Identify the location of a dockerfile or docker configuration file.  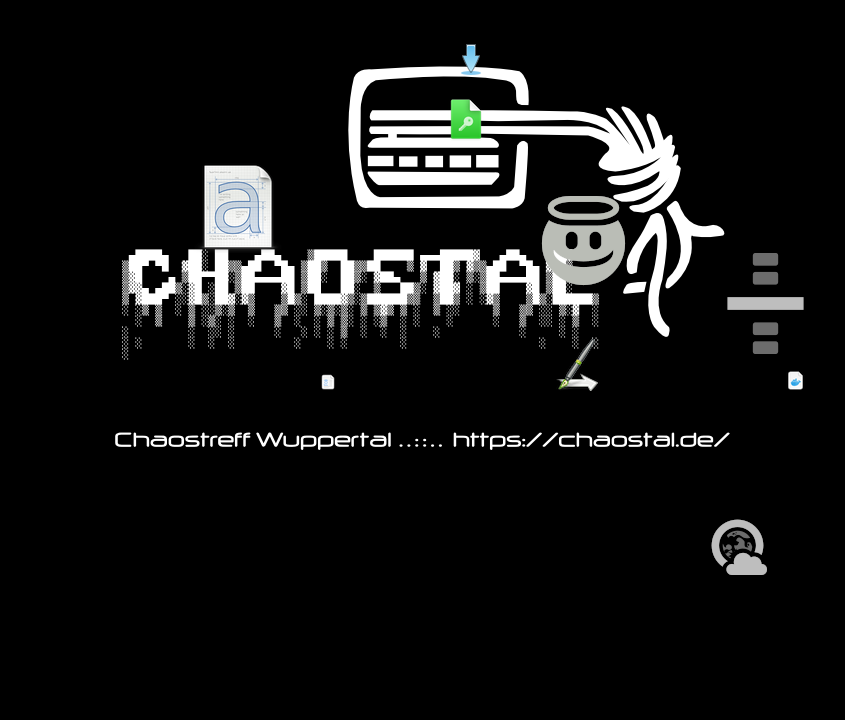
(795, 380).